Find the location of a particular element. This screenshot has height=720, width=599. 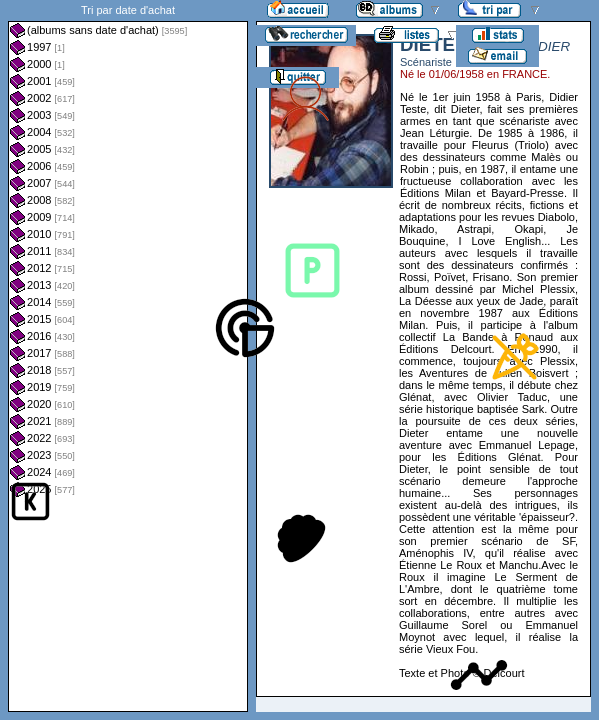

scan nearby devices or networks is located at coordinates (245, 328).